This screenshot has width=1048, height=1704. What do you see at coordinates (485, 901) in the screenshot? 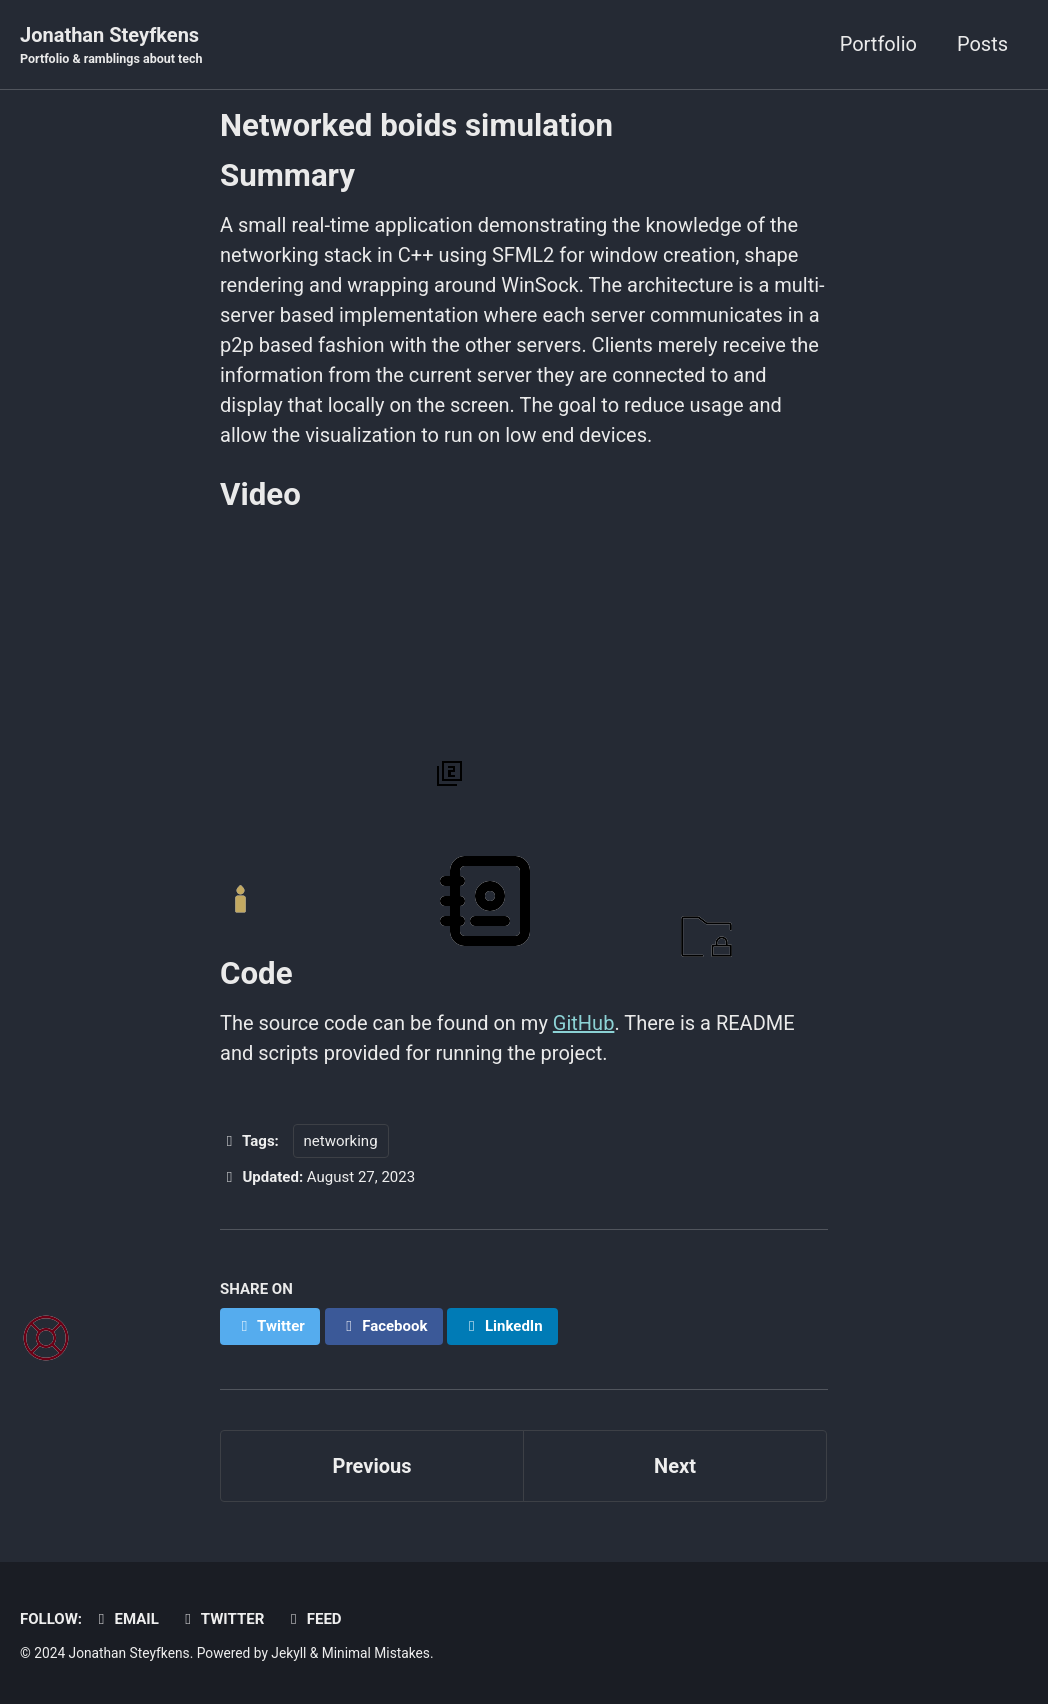
I see `open your contacts list` at bounding box center [485, 901].